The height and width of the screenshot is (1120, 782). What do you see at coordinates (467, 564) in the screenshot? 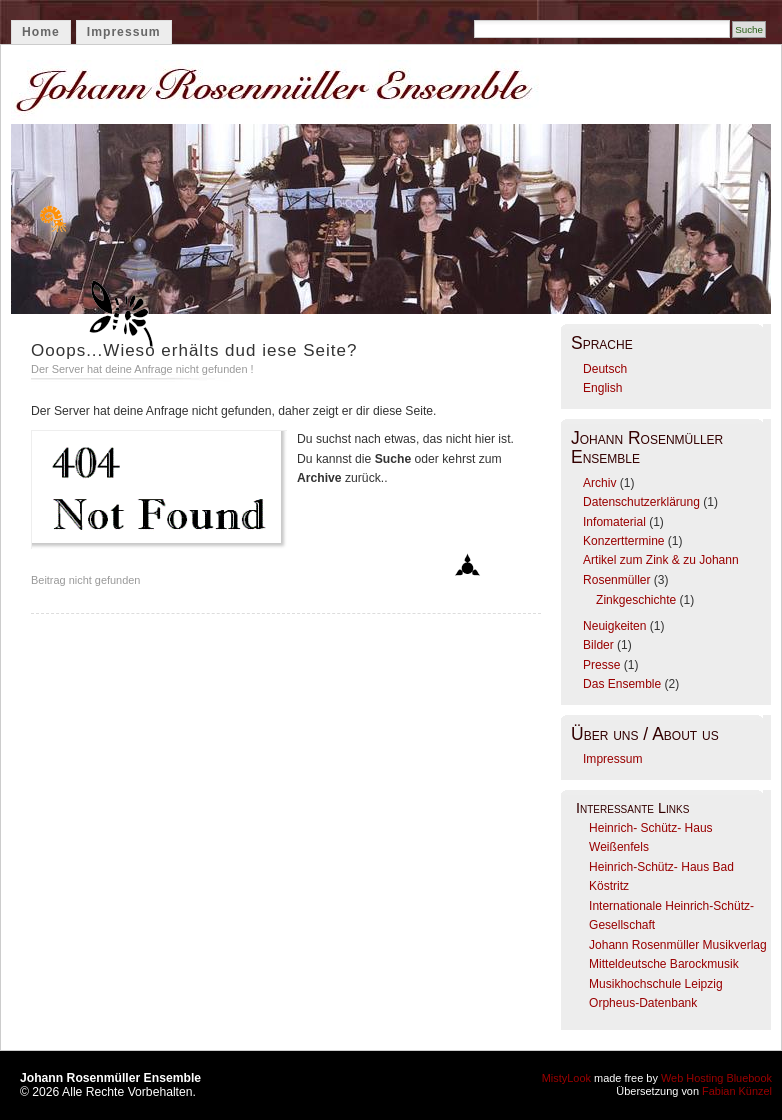
I see `indicates player has reached level three` at bounding box center [467, 564].